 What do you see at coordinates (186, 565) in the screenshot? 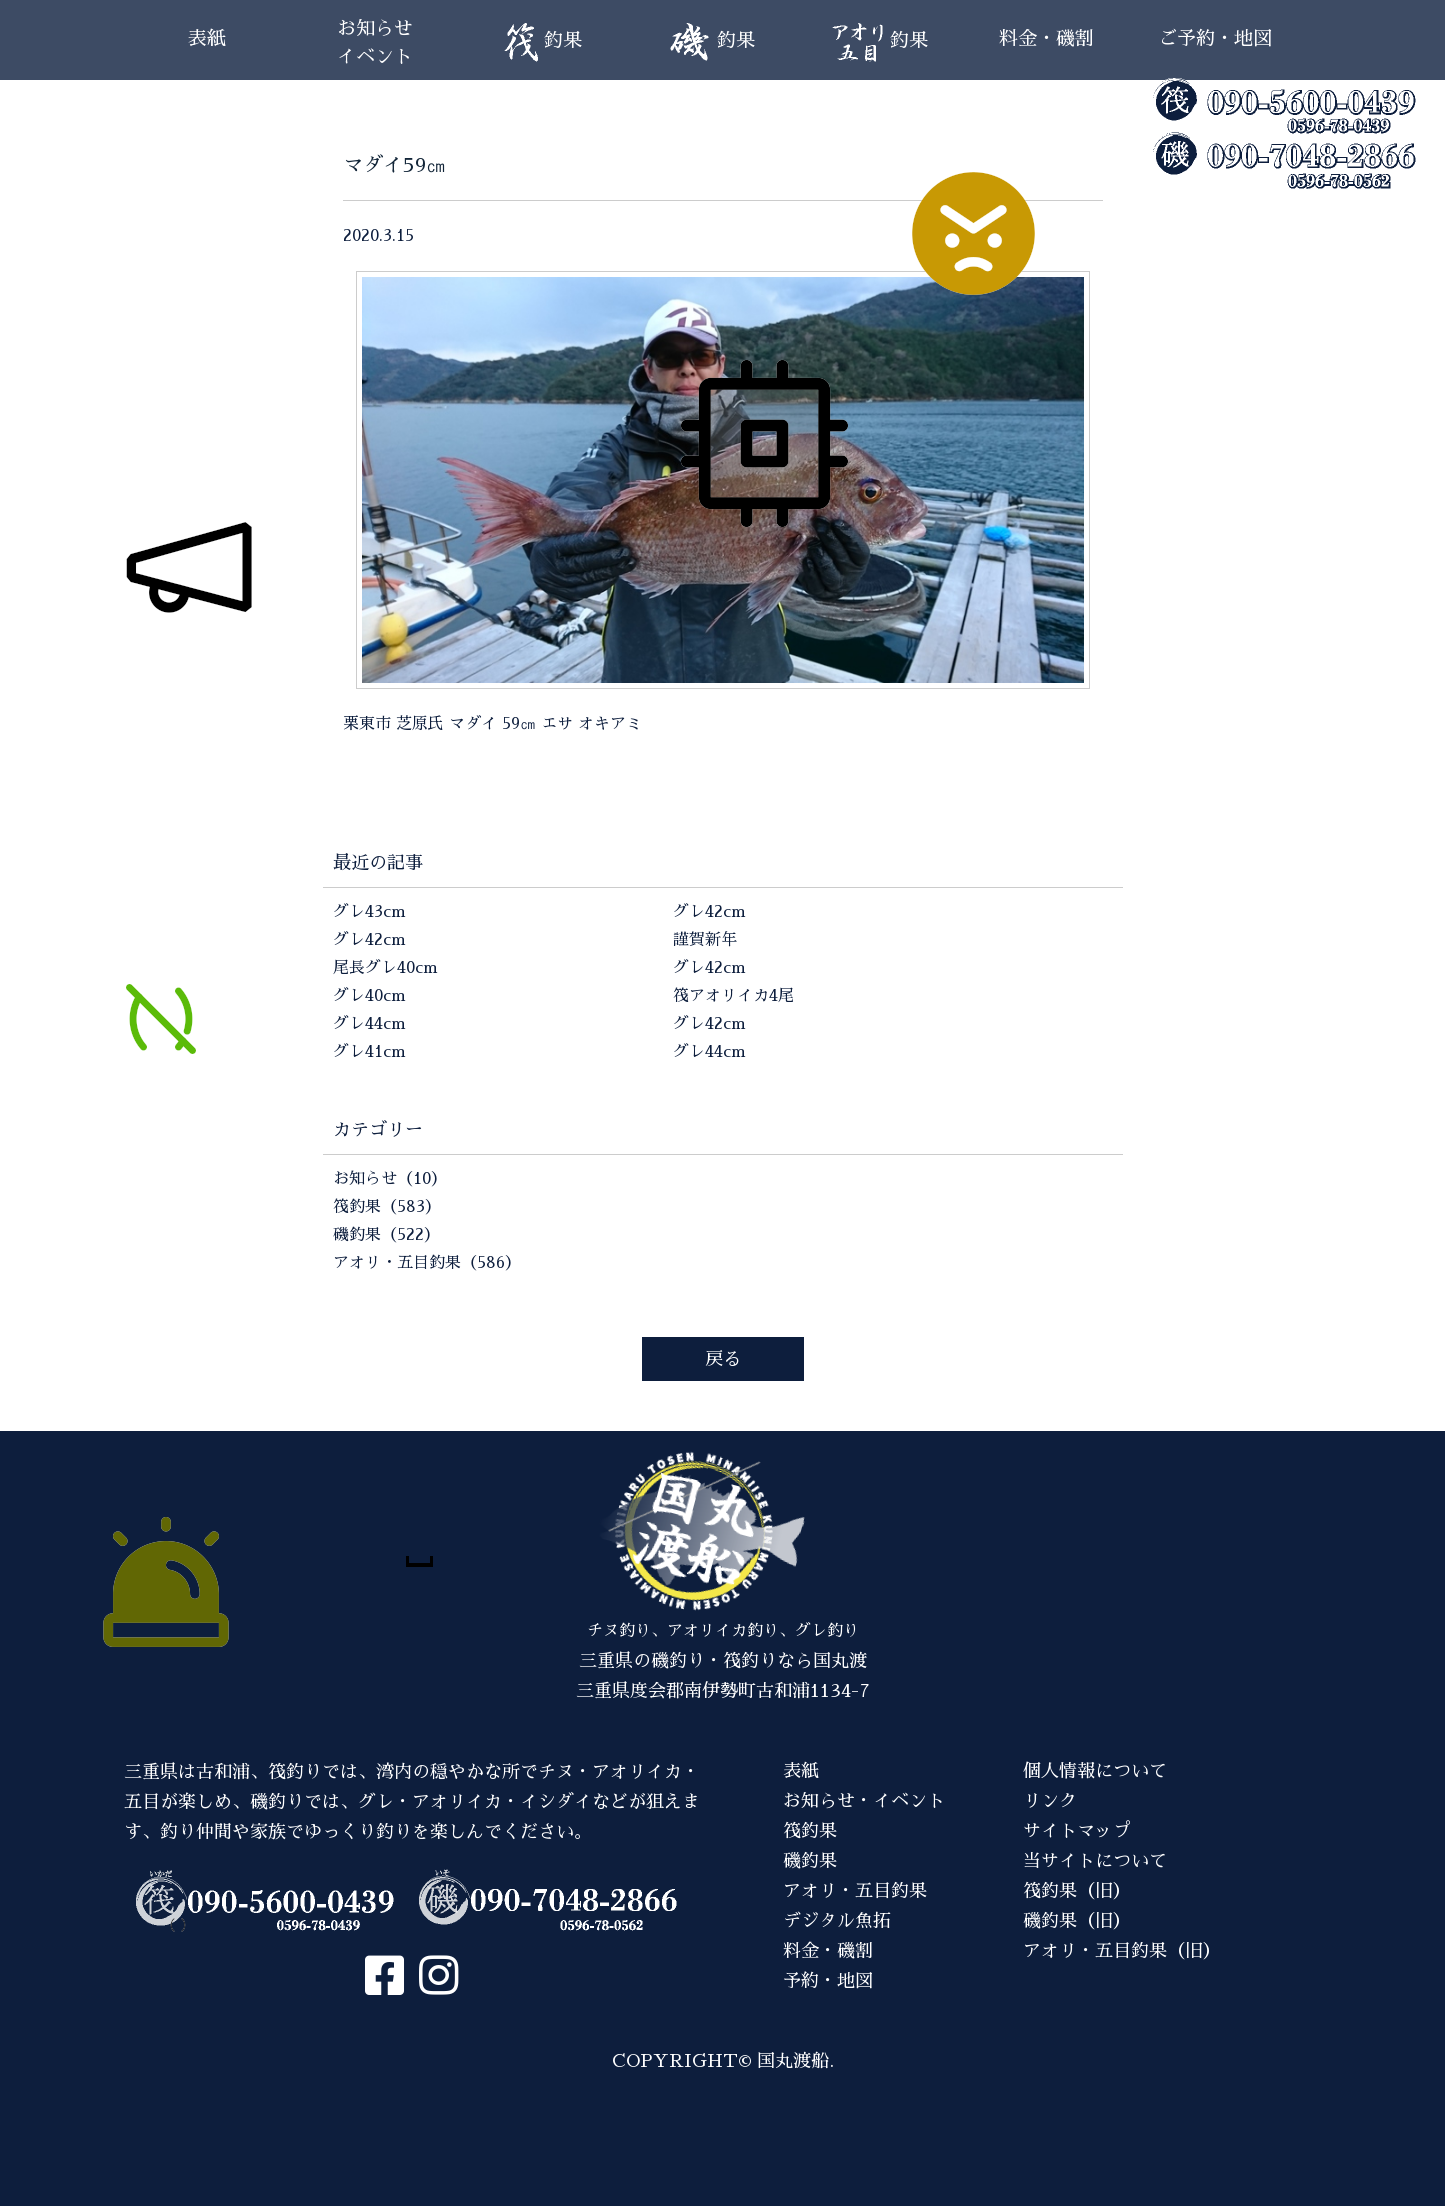
I see `make an announcement or broadcast` at bounding box center [186, 565].